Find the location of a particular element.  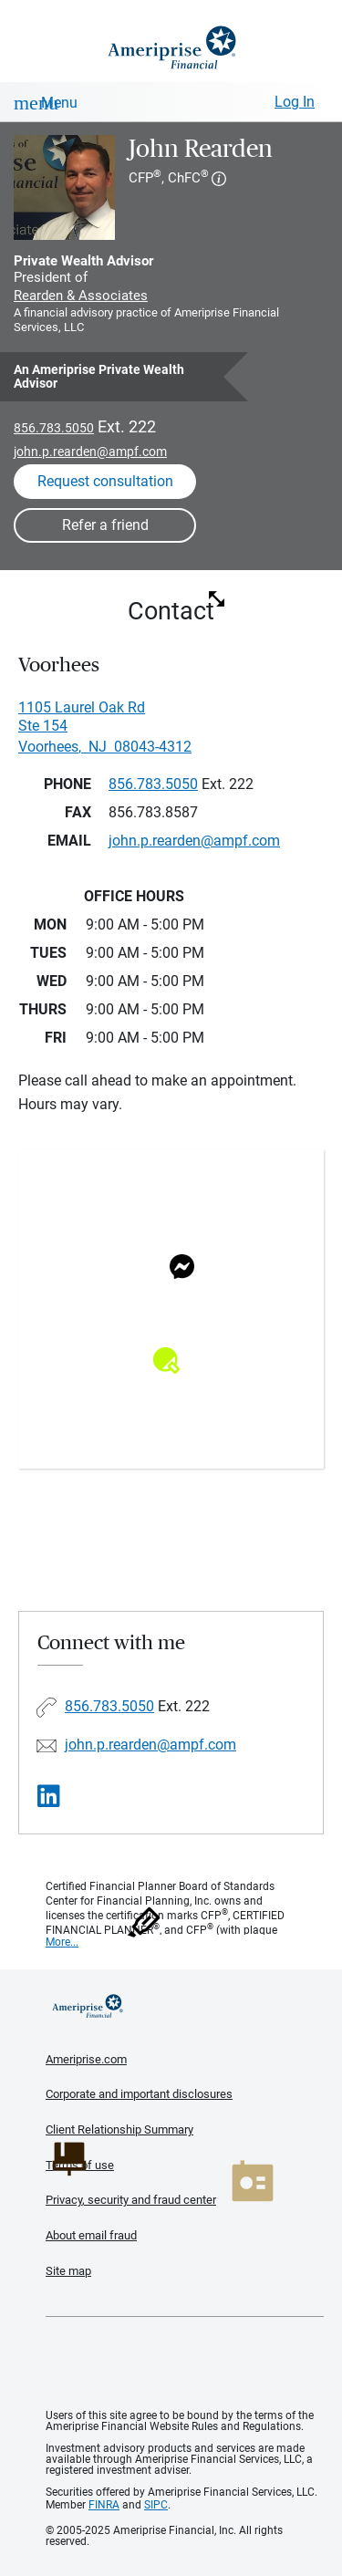

open ping pong or table tennis game is located at coordinates (166, 1360).